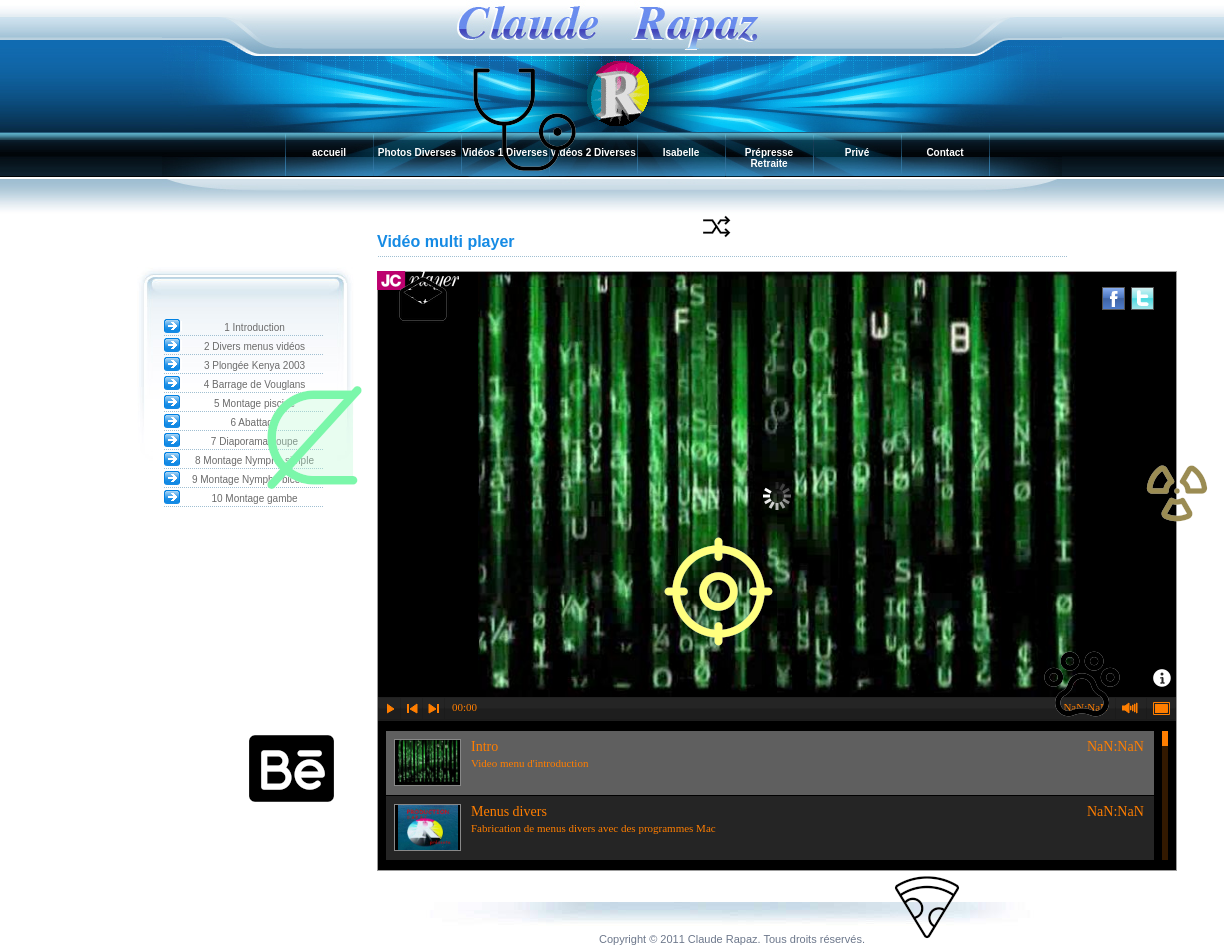 The height and width of the screenshot is (945, 1224). Describe the element at coordinates (1177, 491) in the screenshot. I see `indicates hazardous or radioactive content warning` at that location.